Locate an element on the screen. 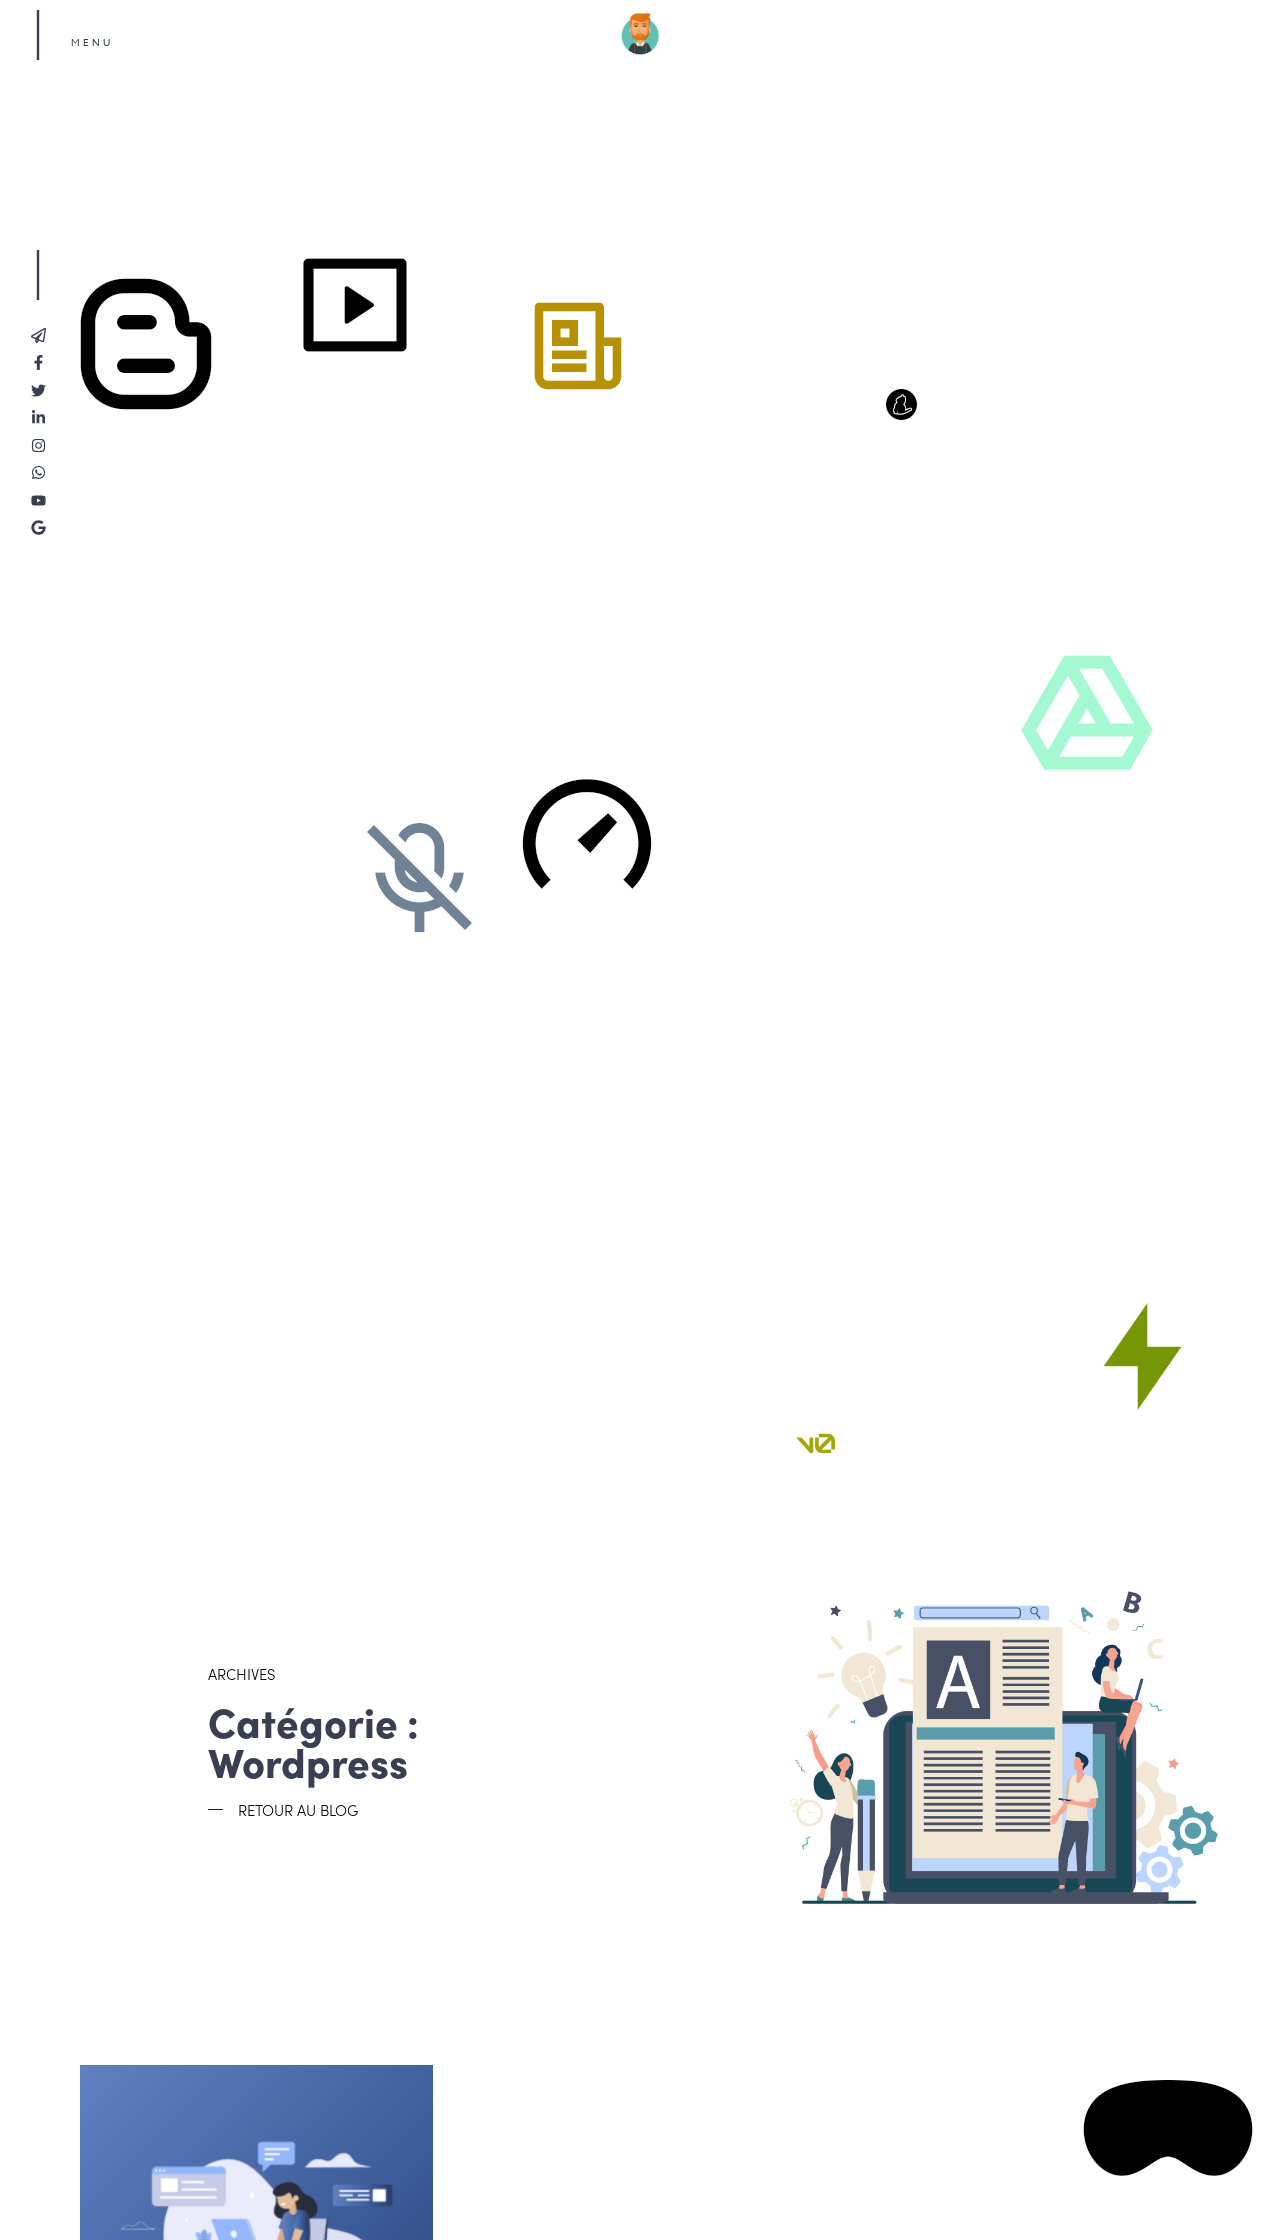  view news articles is located at coordinates (578, 346).